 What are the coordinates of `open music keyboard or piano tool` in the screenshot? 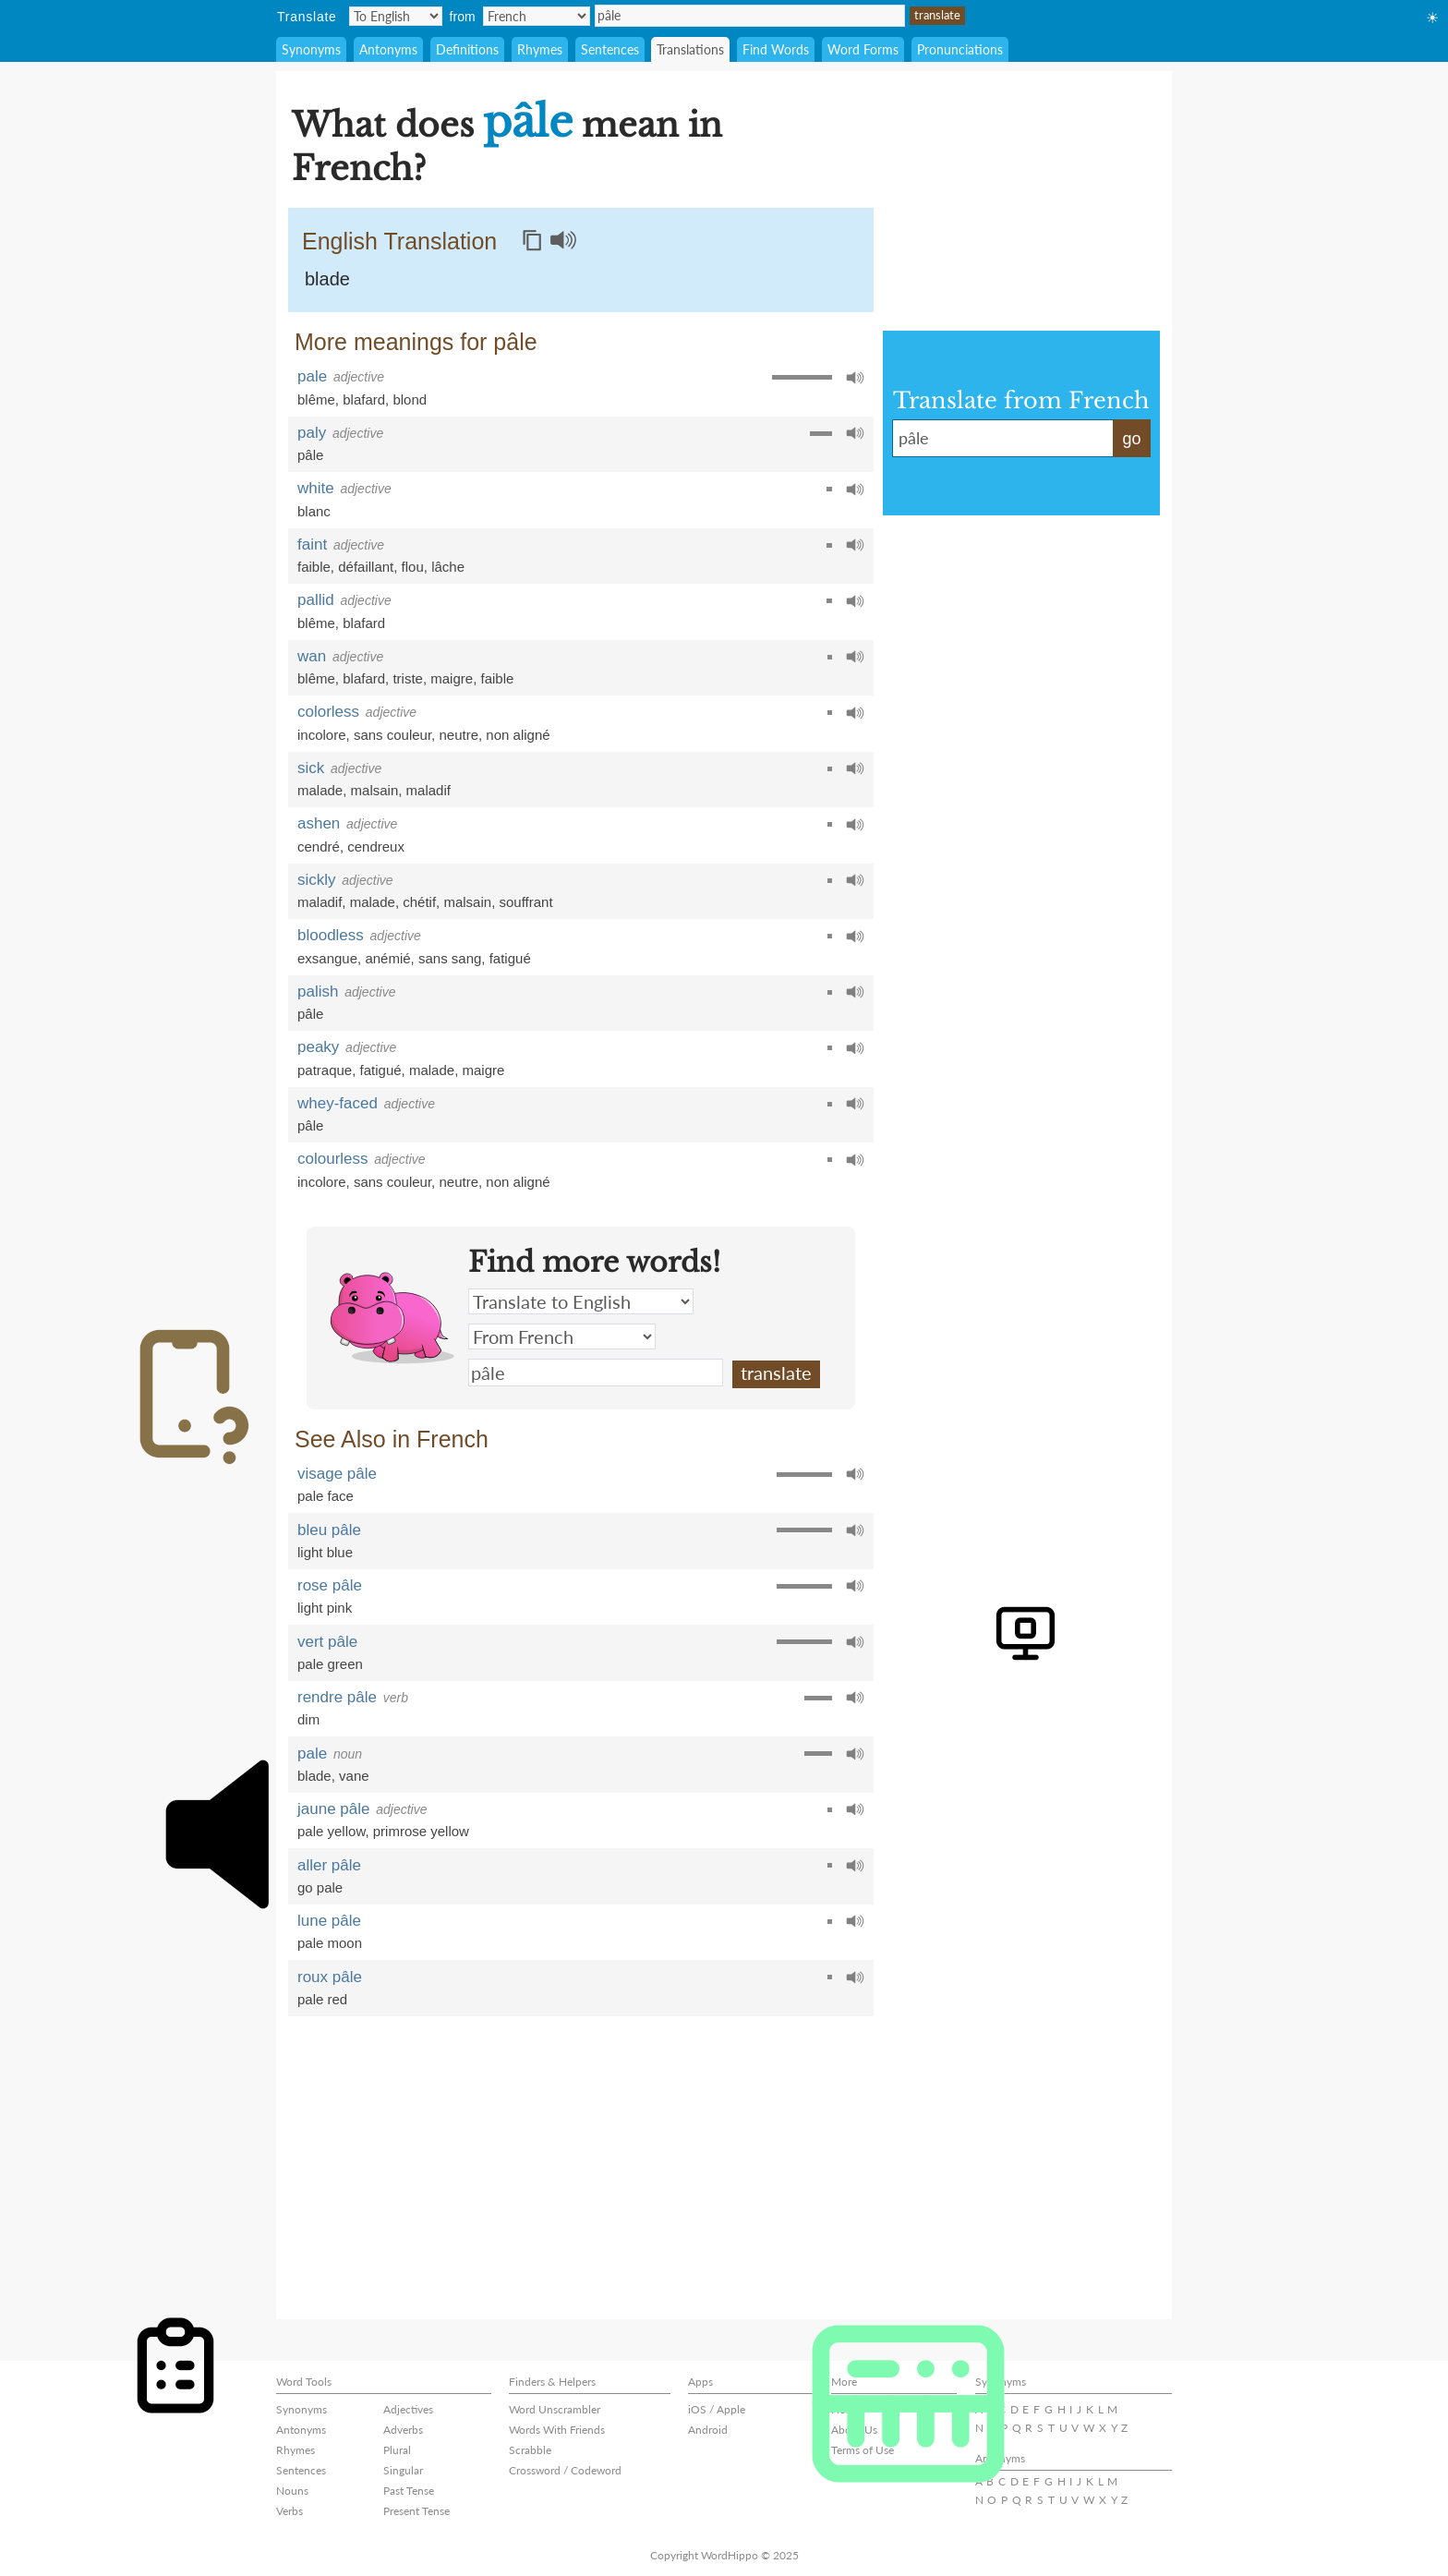 It's located at (908, 2403).